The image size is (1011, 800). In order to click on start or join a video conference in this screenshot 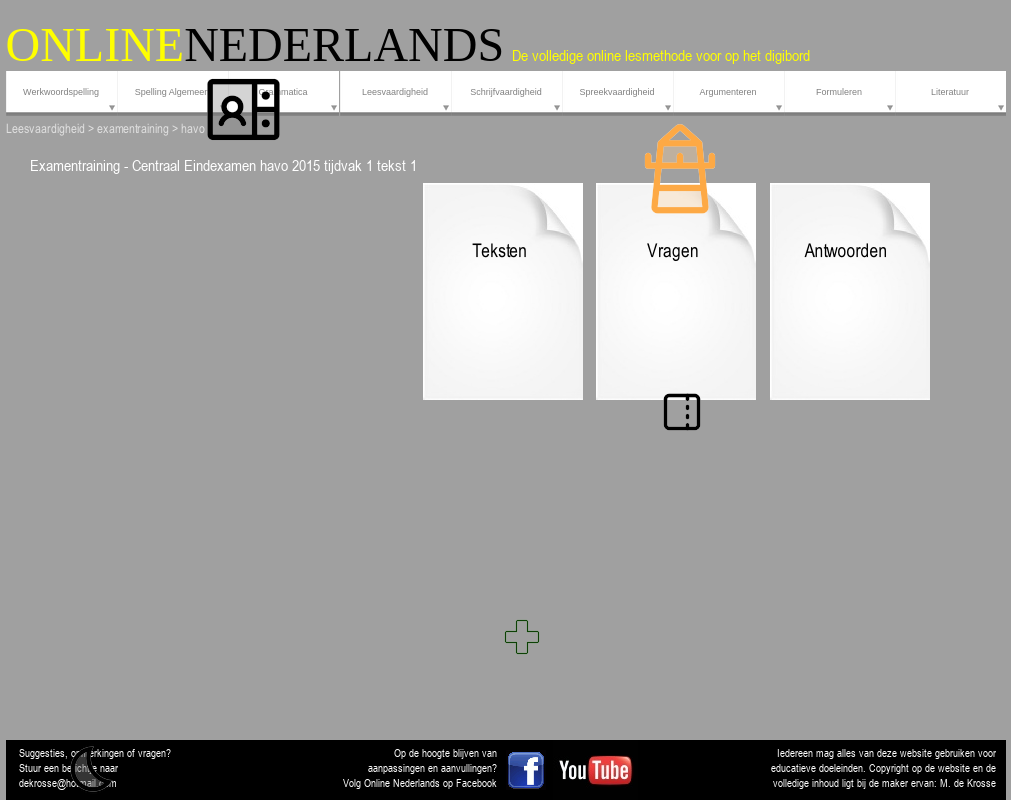, I will do `click(243, 109)`.